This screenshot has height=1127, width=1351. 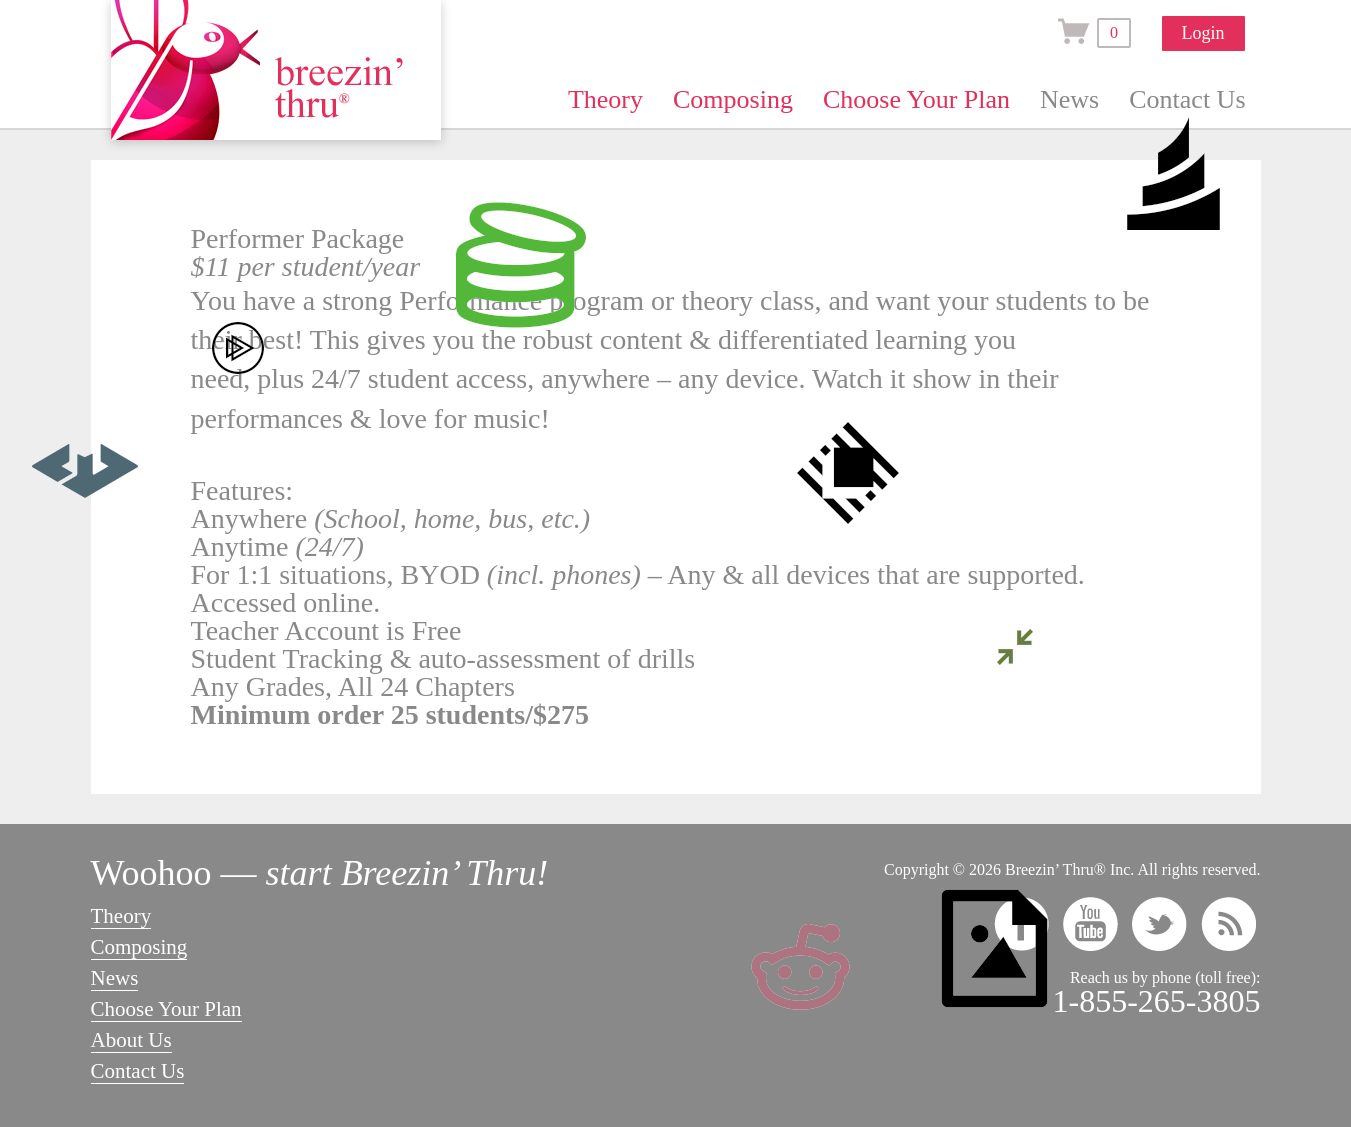 What do you see at coordinates (238, 348) in the screenshot?
I see `open Pluralsight learning platform` at bounding box center [238, 348].